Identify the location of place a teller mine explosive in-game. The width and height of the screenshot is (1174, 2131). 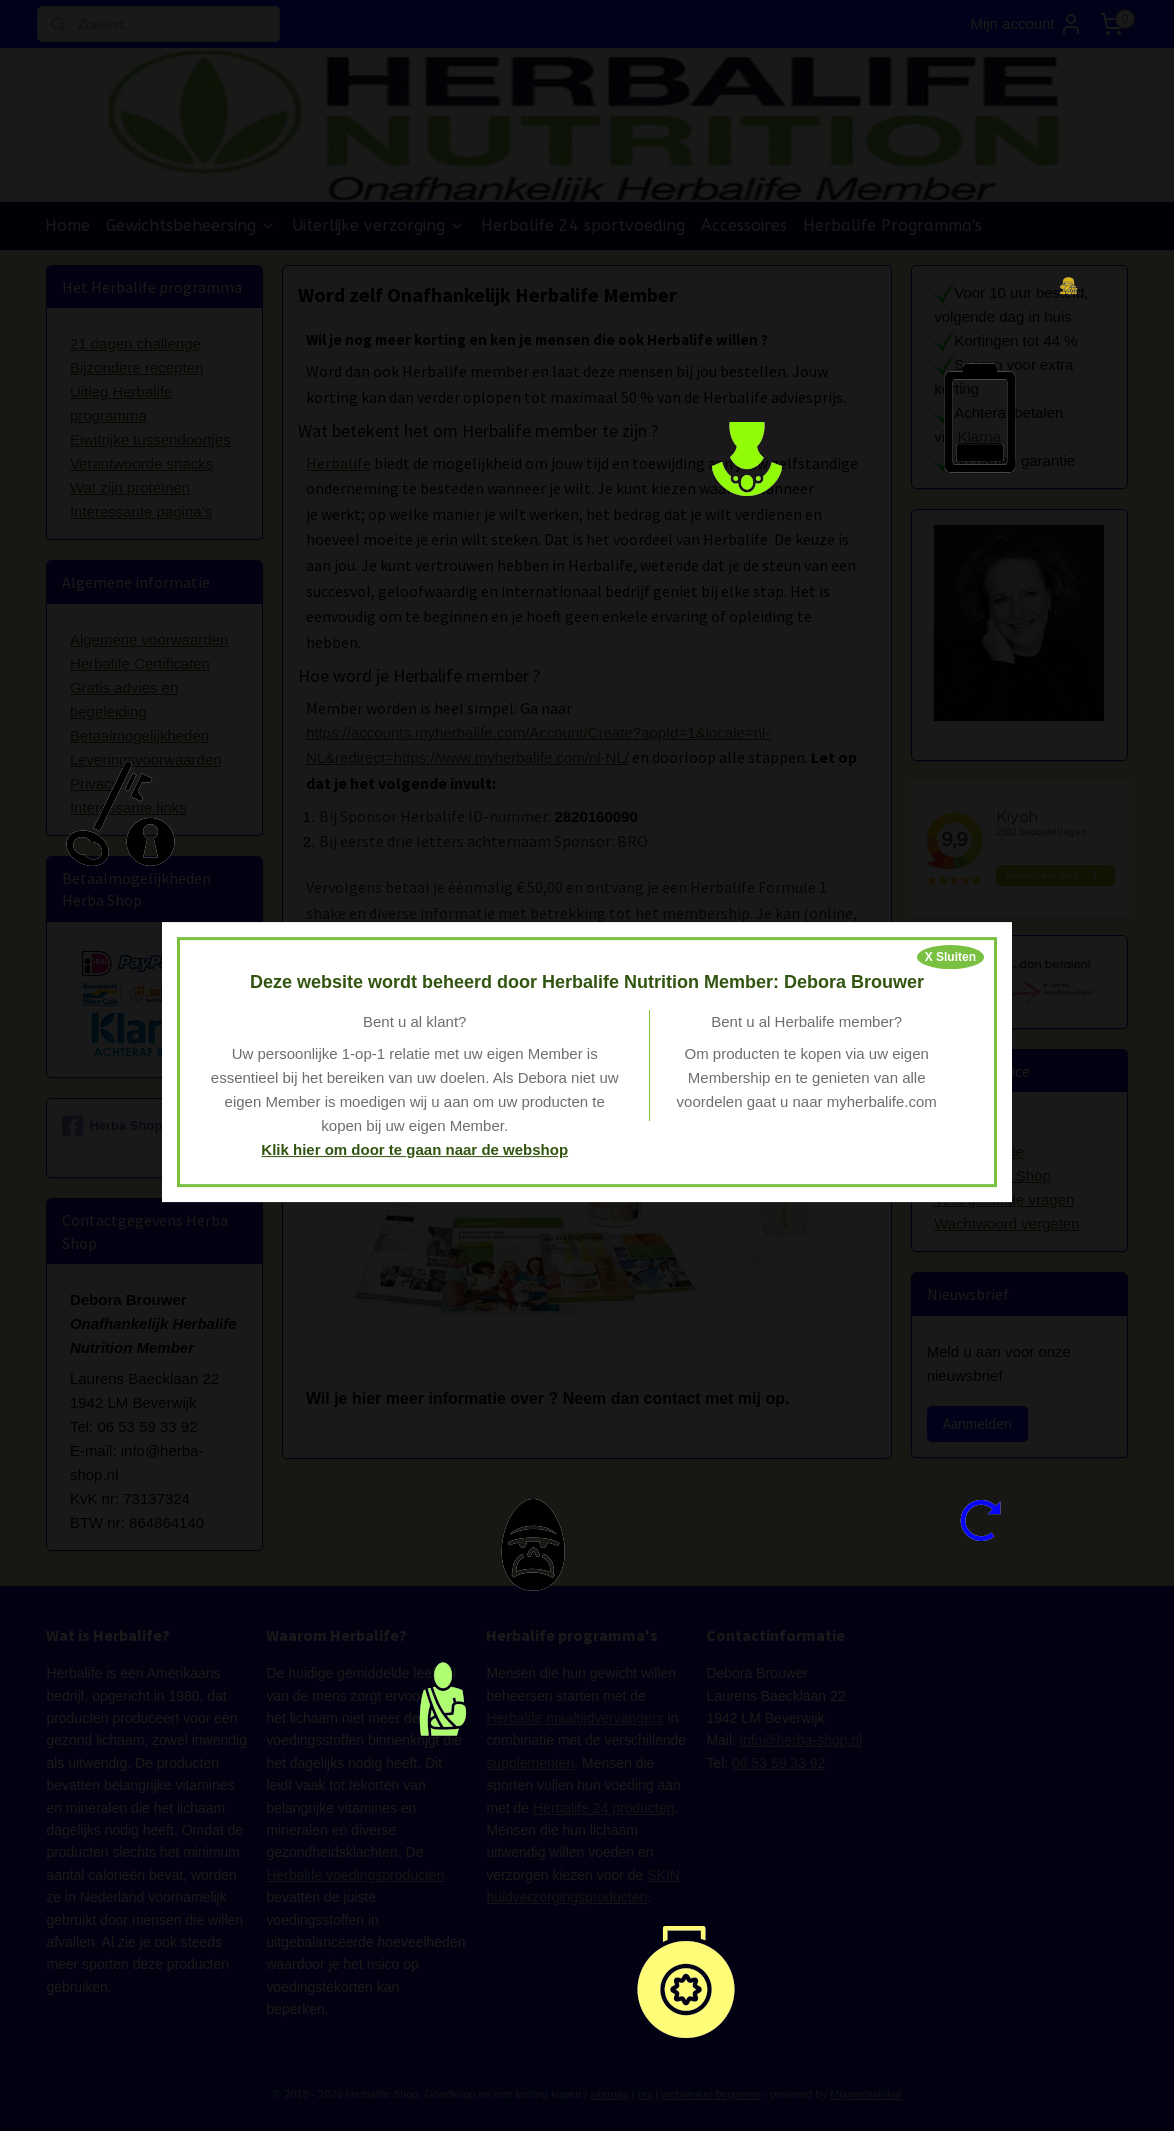
(686, 1982).